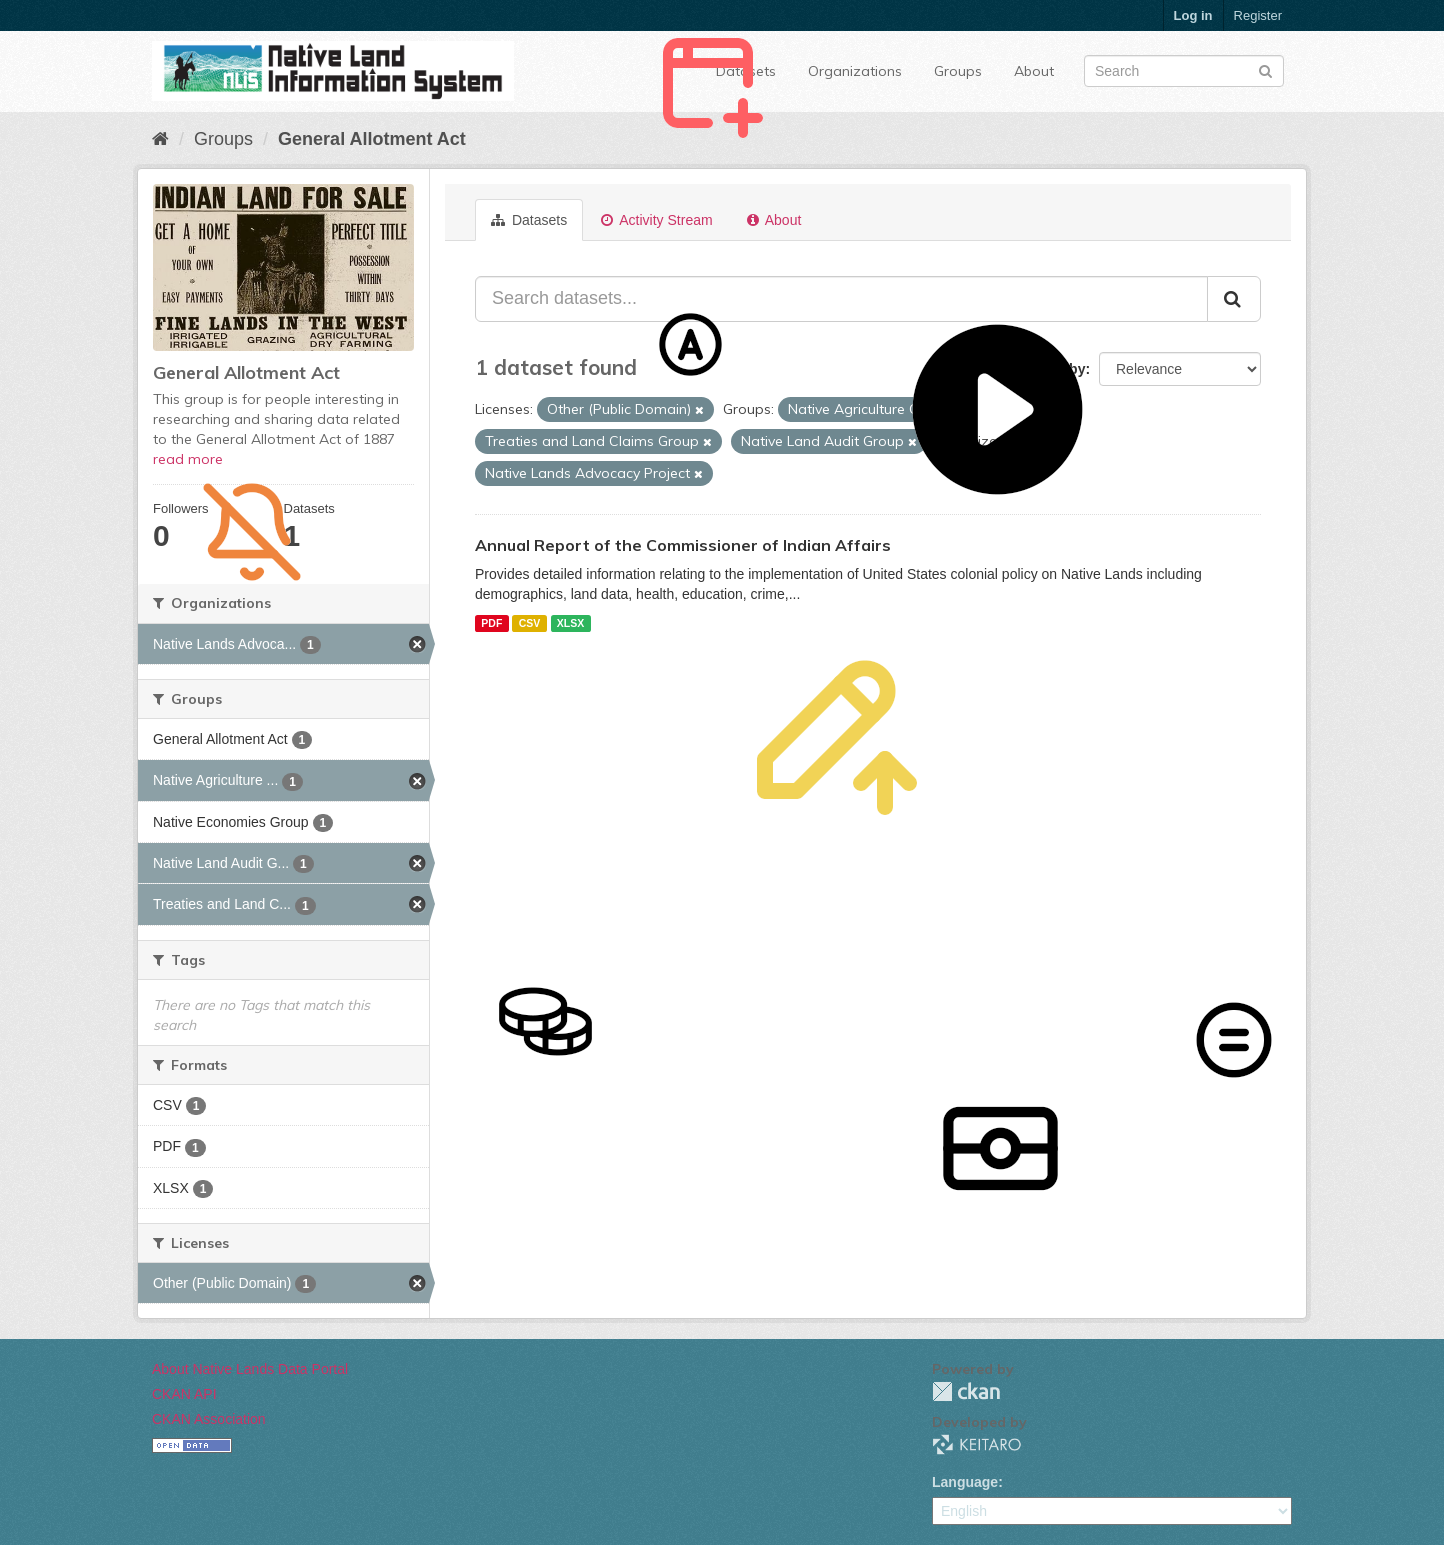 This screenshot has height=1545, width=1444. What do you see at coordinates (690, 344) in the screenshot?
I see `xbox controller A button indicator` at bounding box center [690, 344].